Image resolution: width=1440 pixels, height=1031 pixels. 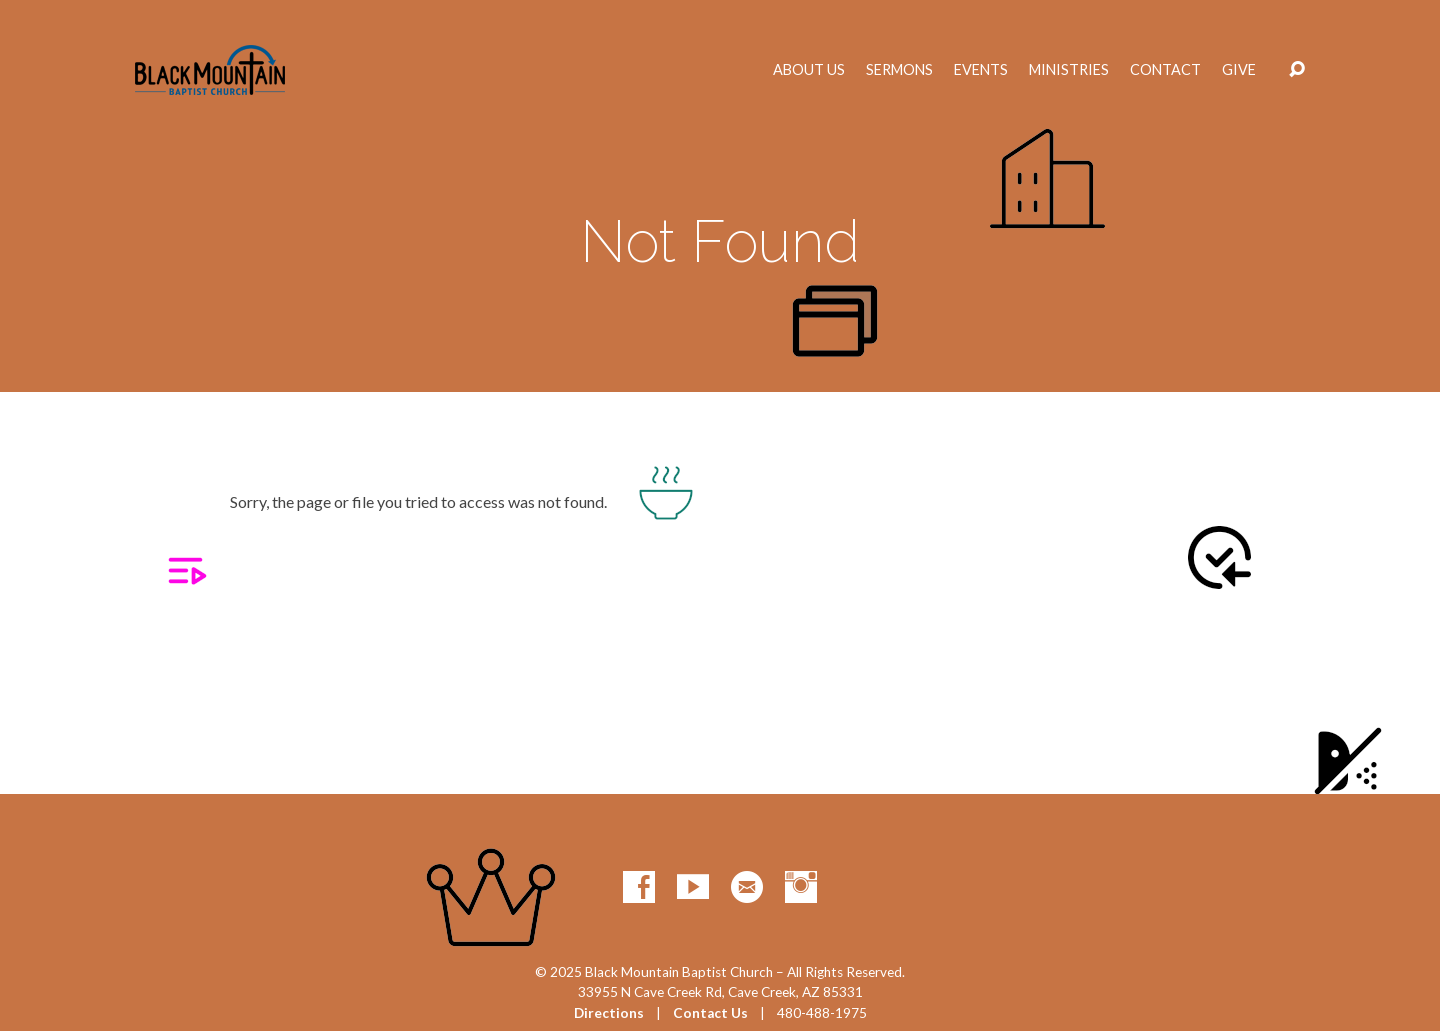 What do you see at coordinates (1219, 557) in the screenshot?
I see `indicates a tracked issue has been closed and completed` at bounding box center [1219, 557].